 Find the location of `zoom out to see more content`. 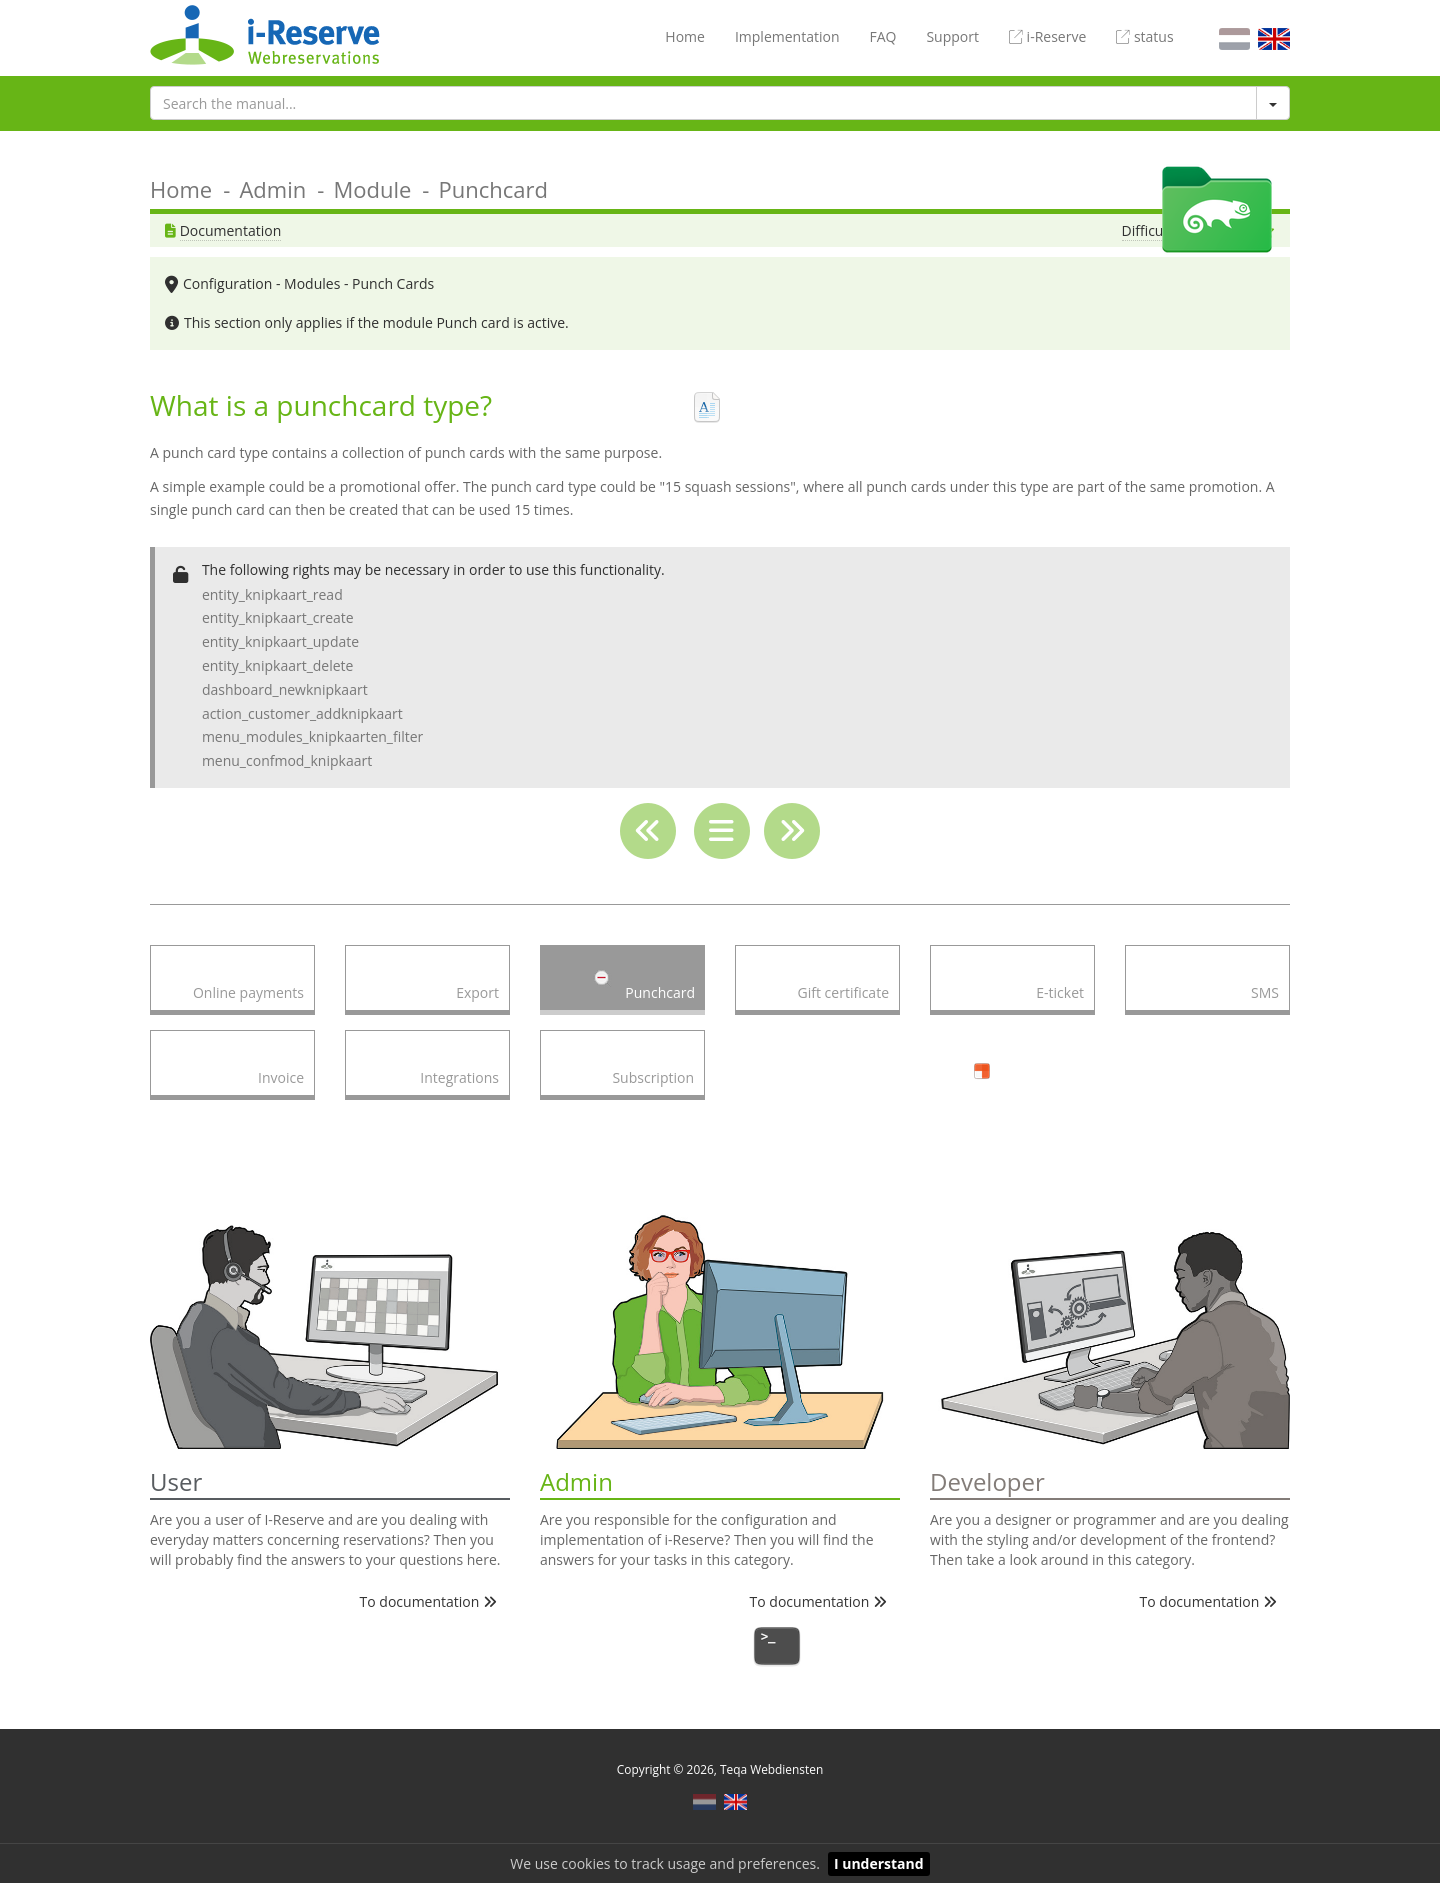

zoom out to see more content is located at coordinates (602, 978).